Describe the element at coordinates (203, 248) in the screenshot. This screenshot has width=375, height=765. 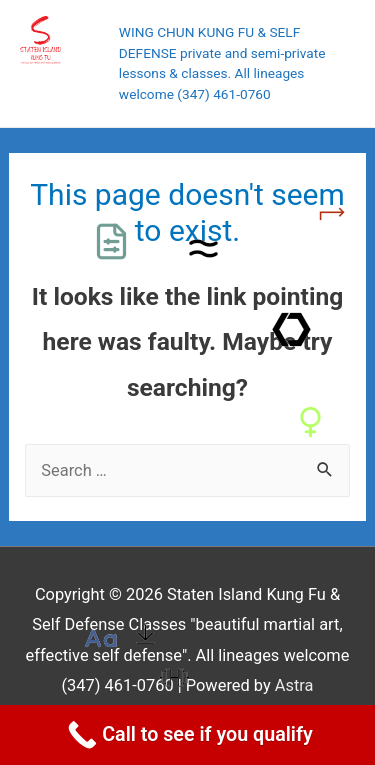
I see `indicates approximate or estimated value` at that location.